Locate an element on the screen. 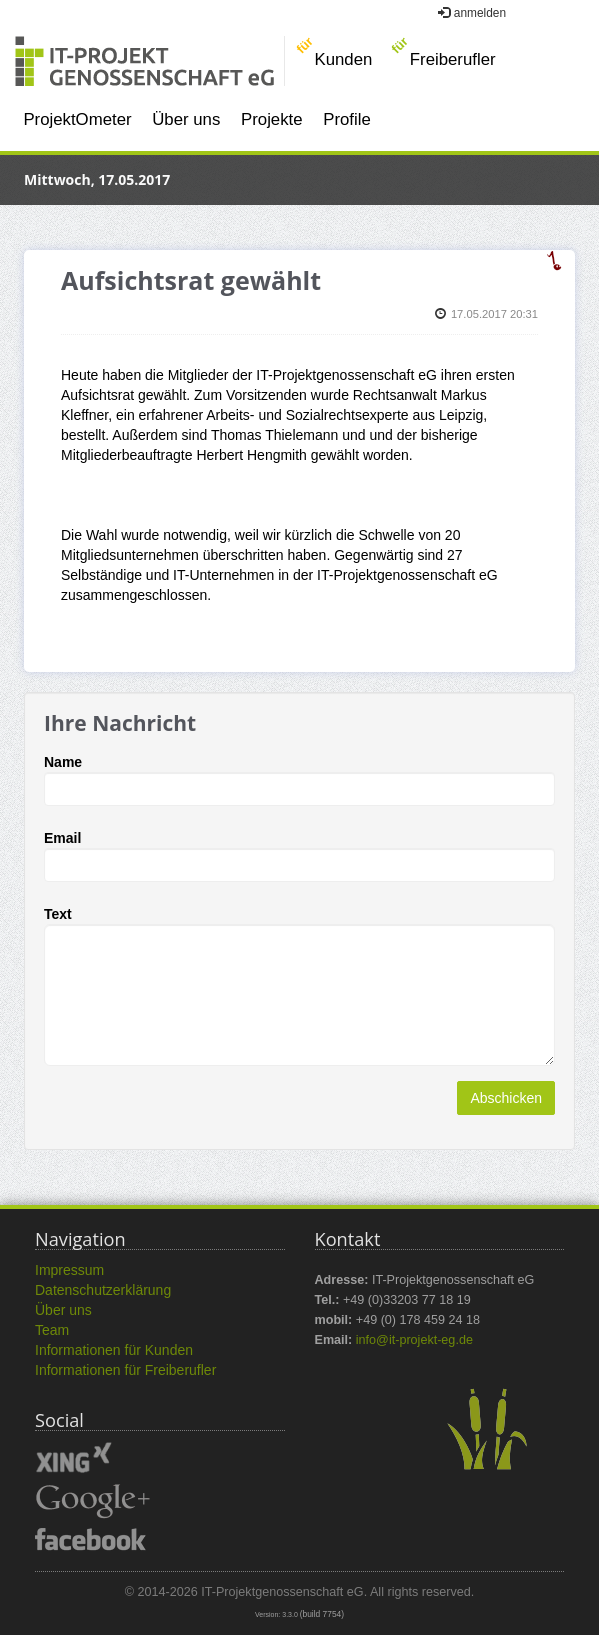 This screenshot has width=599, height=1635. access otamatone or novelty instrument sounds is located at coordinates (554, 260).